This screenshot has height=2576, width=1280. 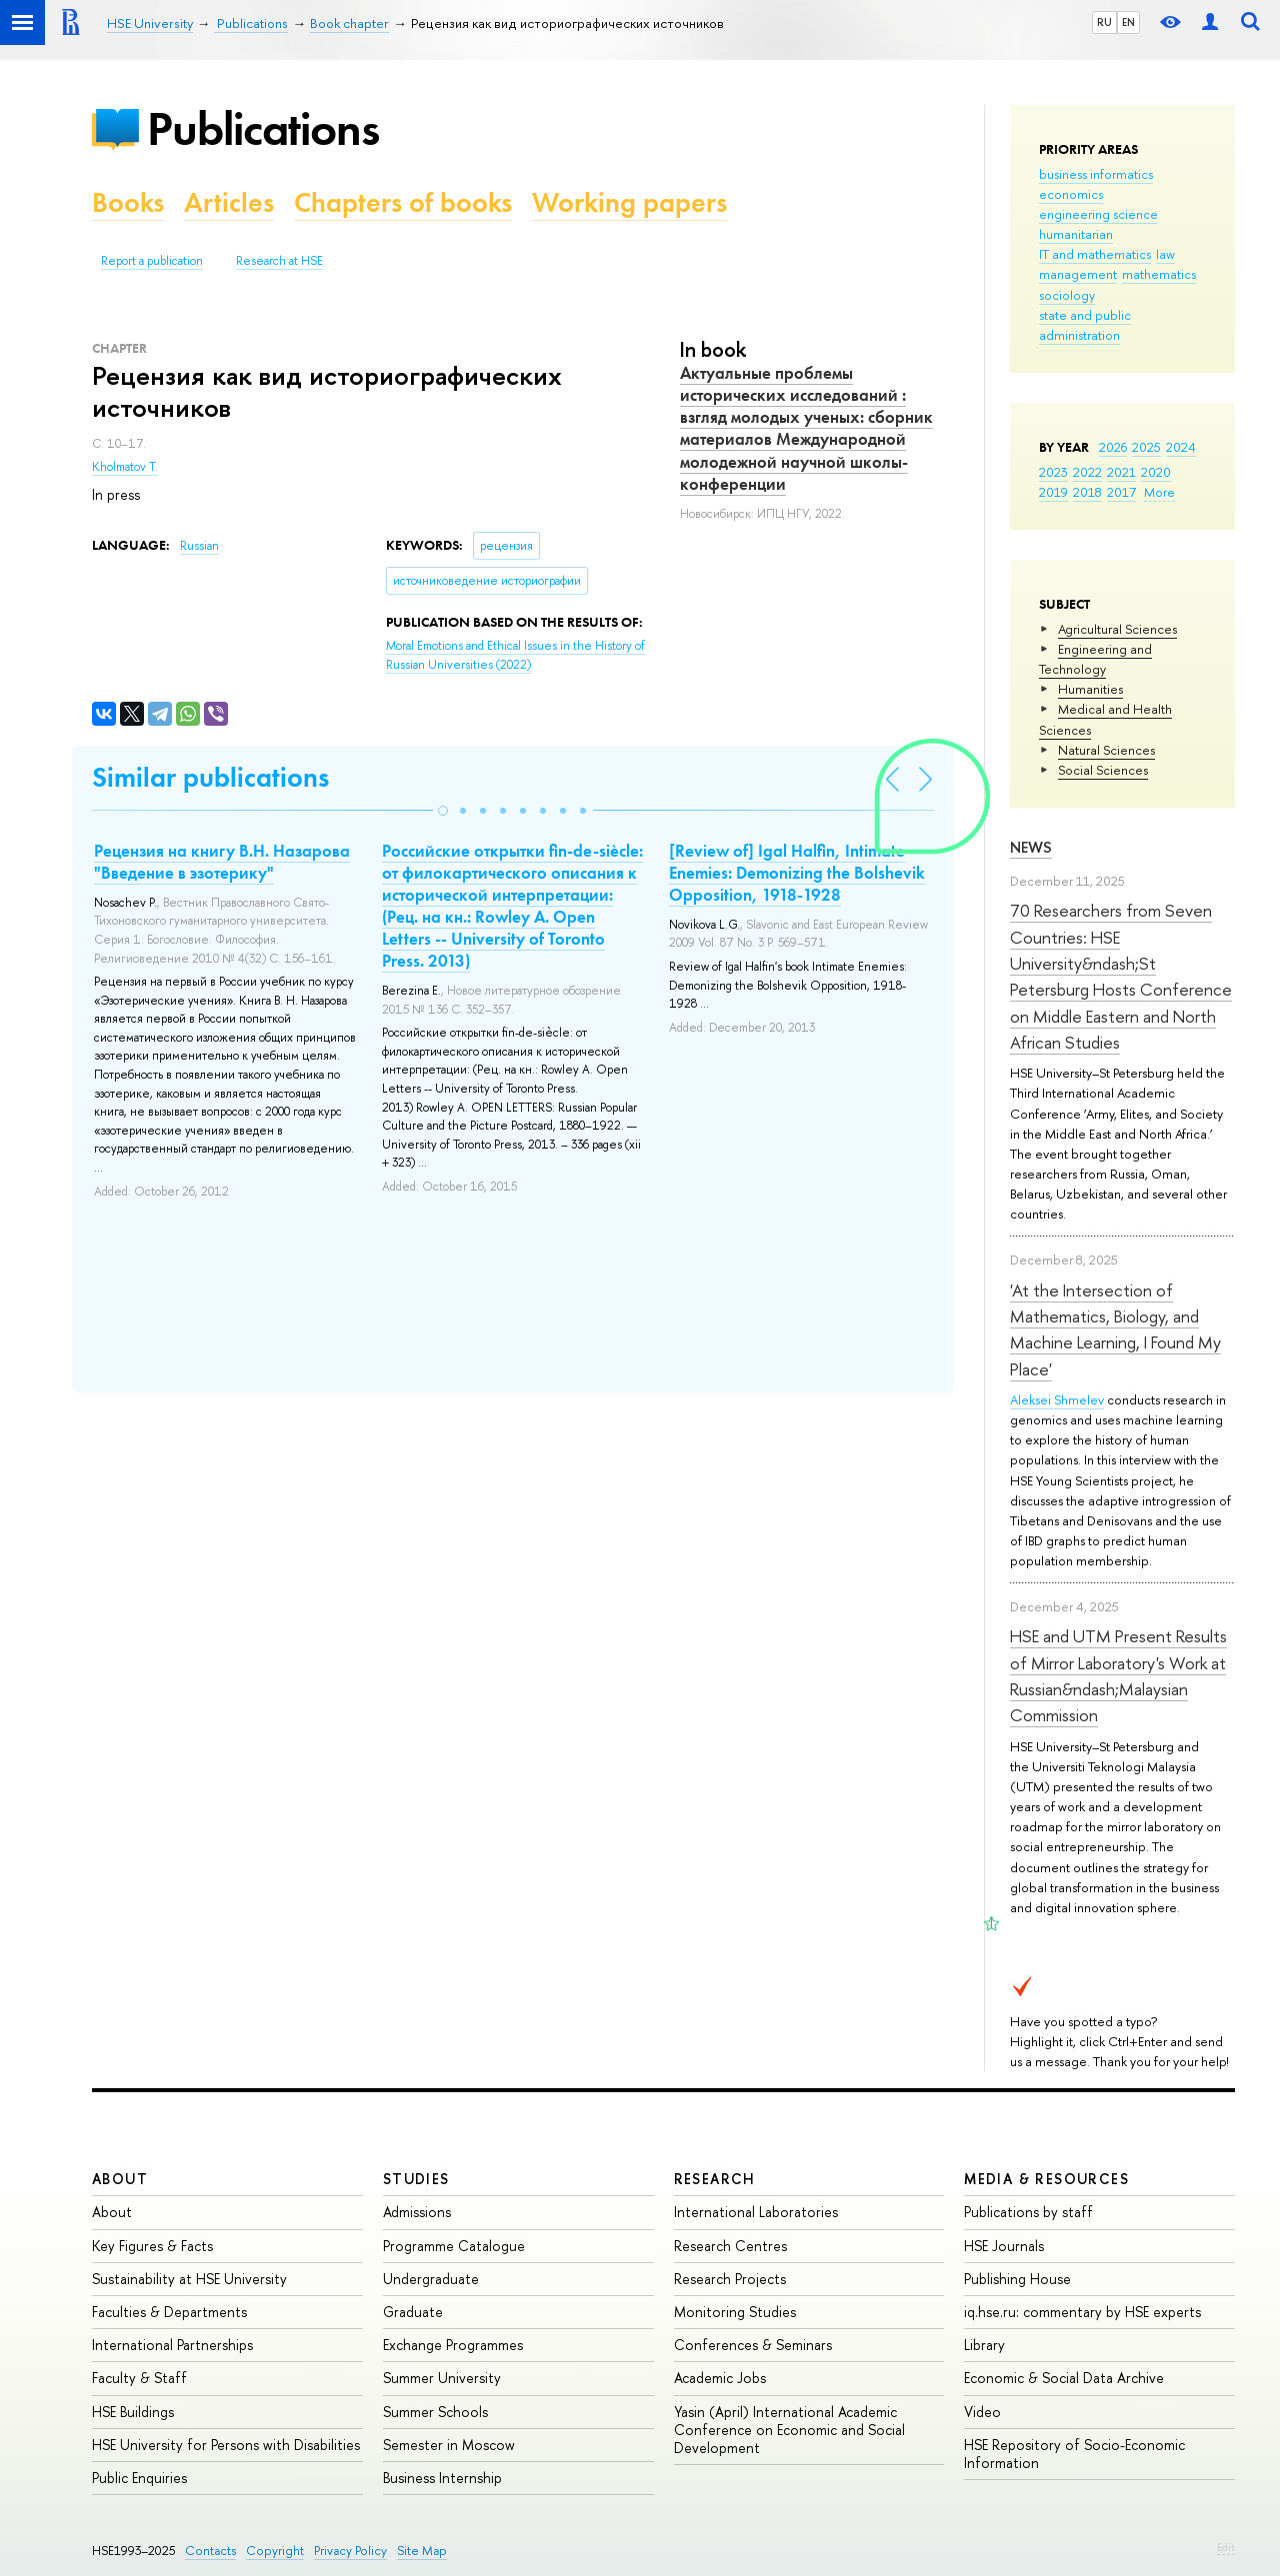 What do you see at coordinates (930, 799) in the screenshot?
I see `open chat or messaging` at bounding box center [930, 799].